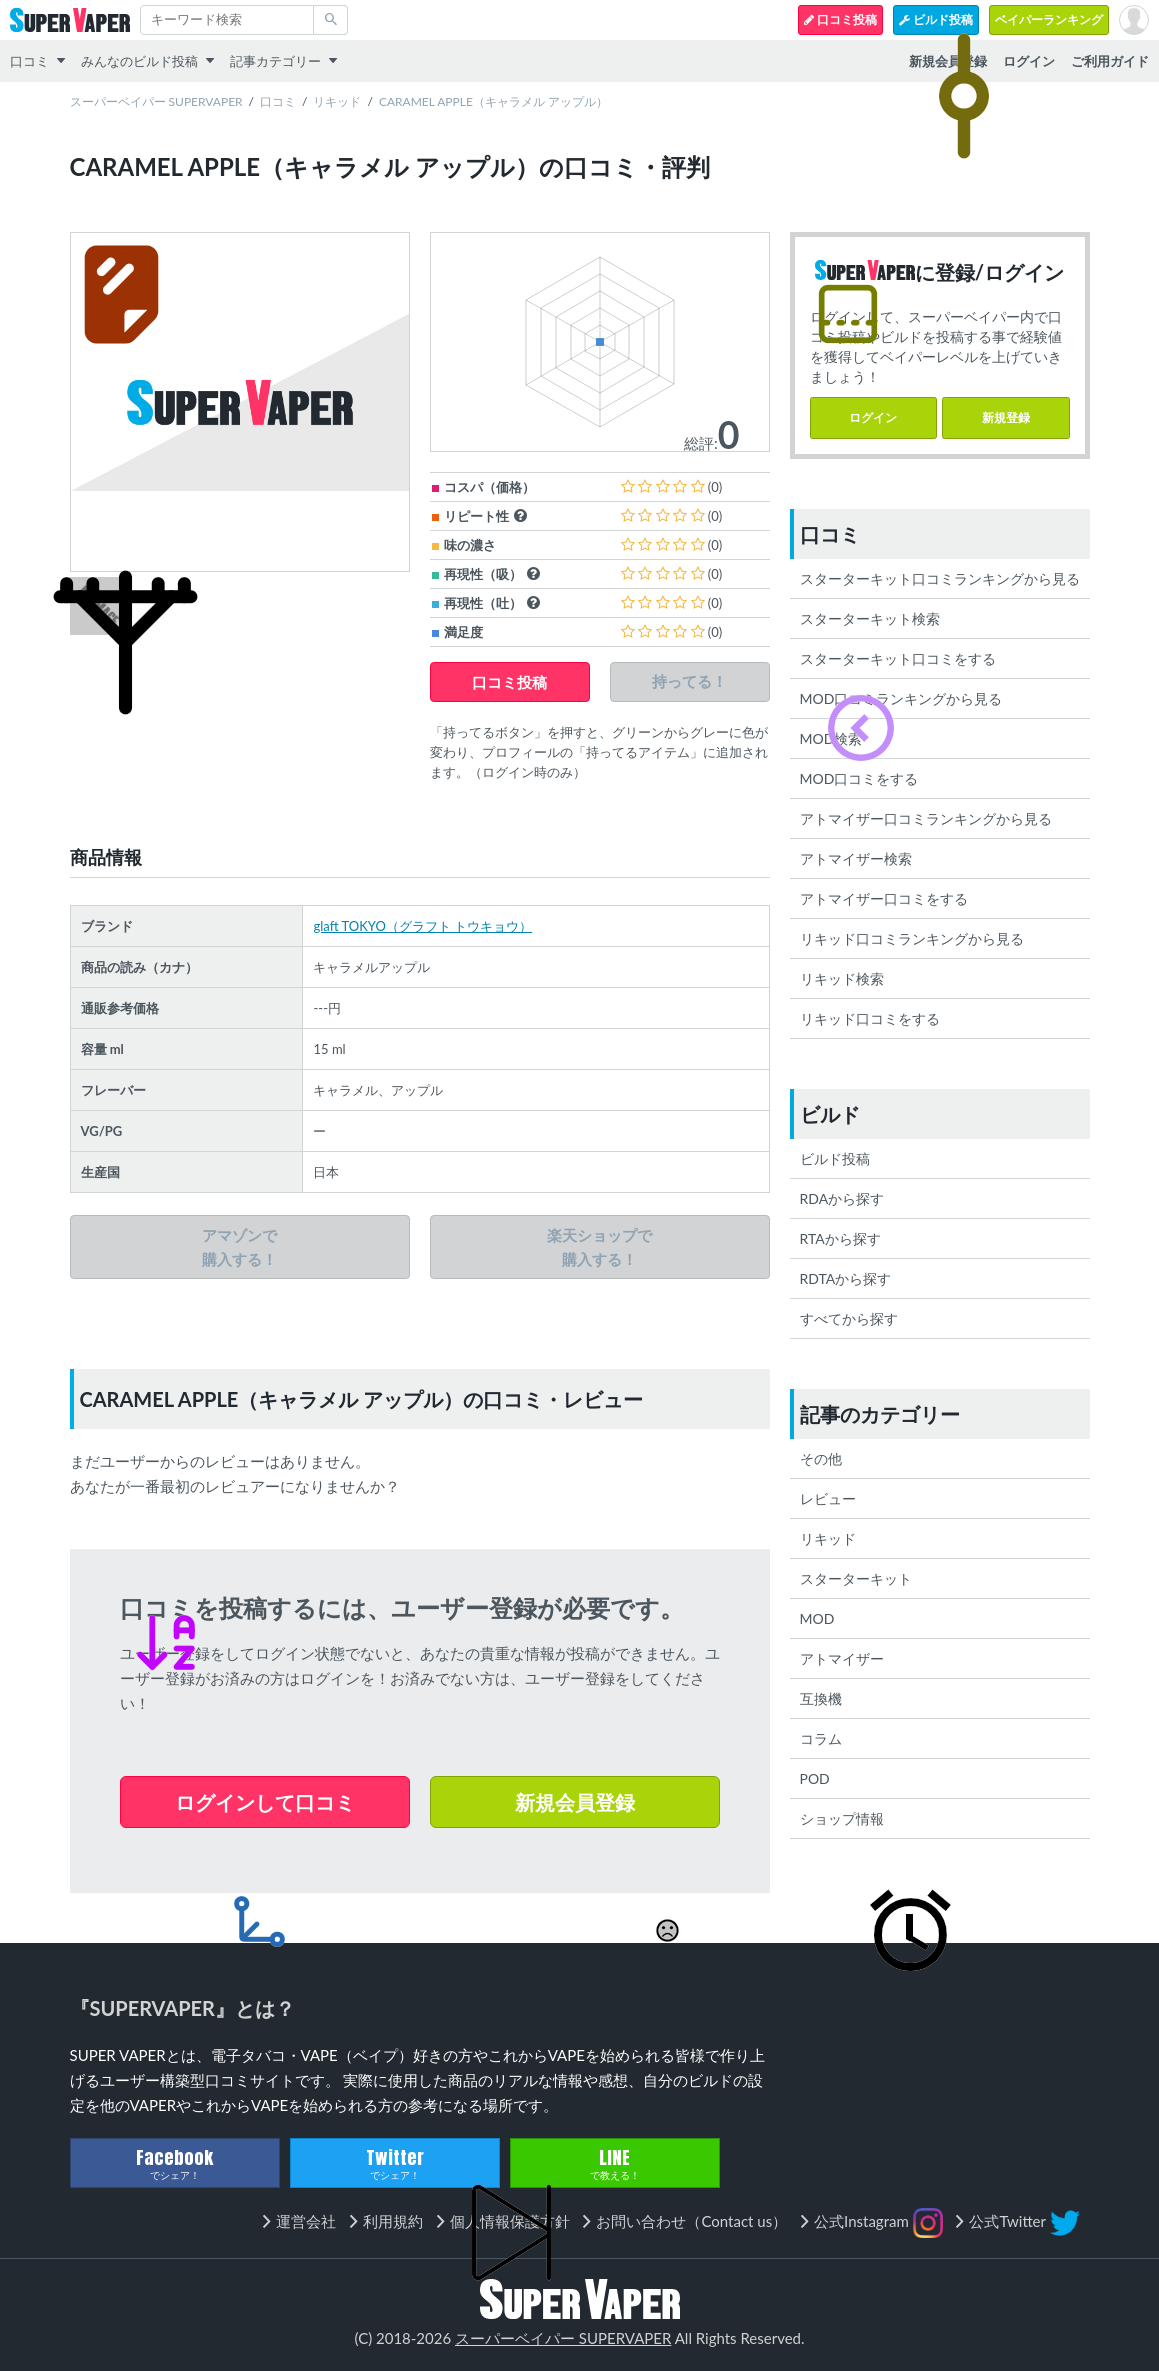 Image resolution: width=1159 pixels, height=2371 pixels. Describe the element at coordinates (861, 728) in the screenshot. I see `go back to the previous screen` at that location.